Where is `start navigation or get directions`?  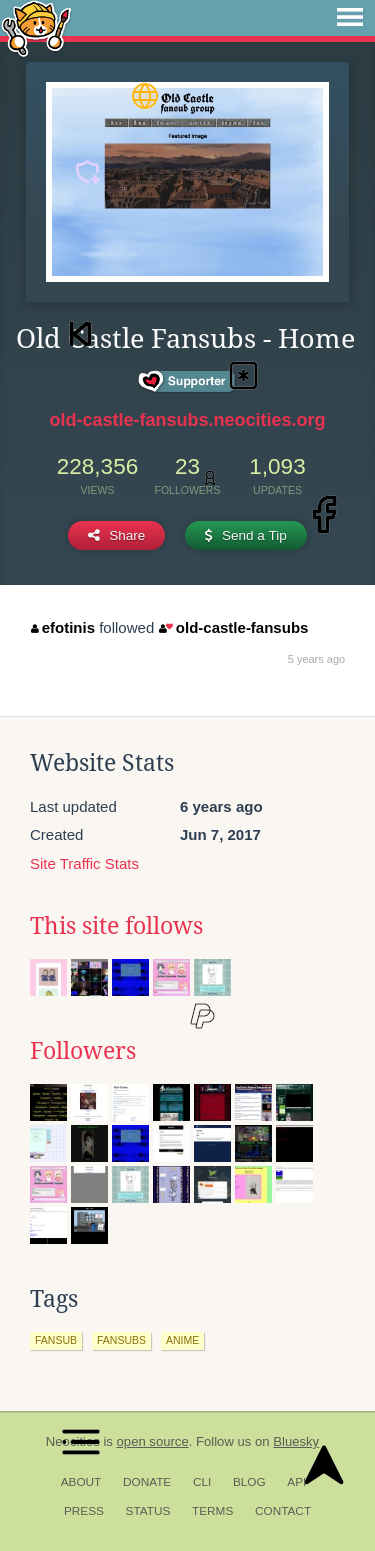 start navigation or get directions is located at coordinates (324, 1467).